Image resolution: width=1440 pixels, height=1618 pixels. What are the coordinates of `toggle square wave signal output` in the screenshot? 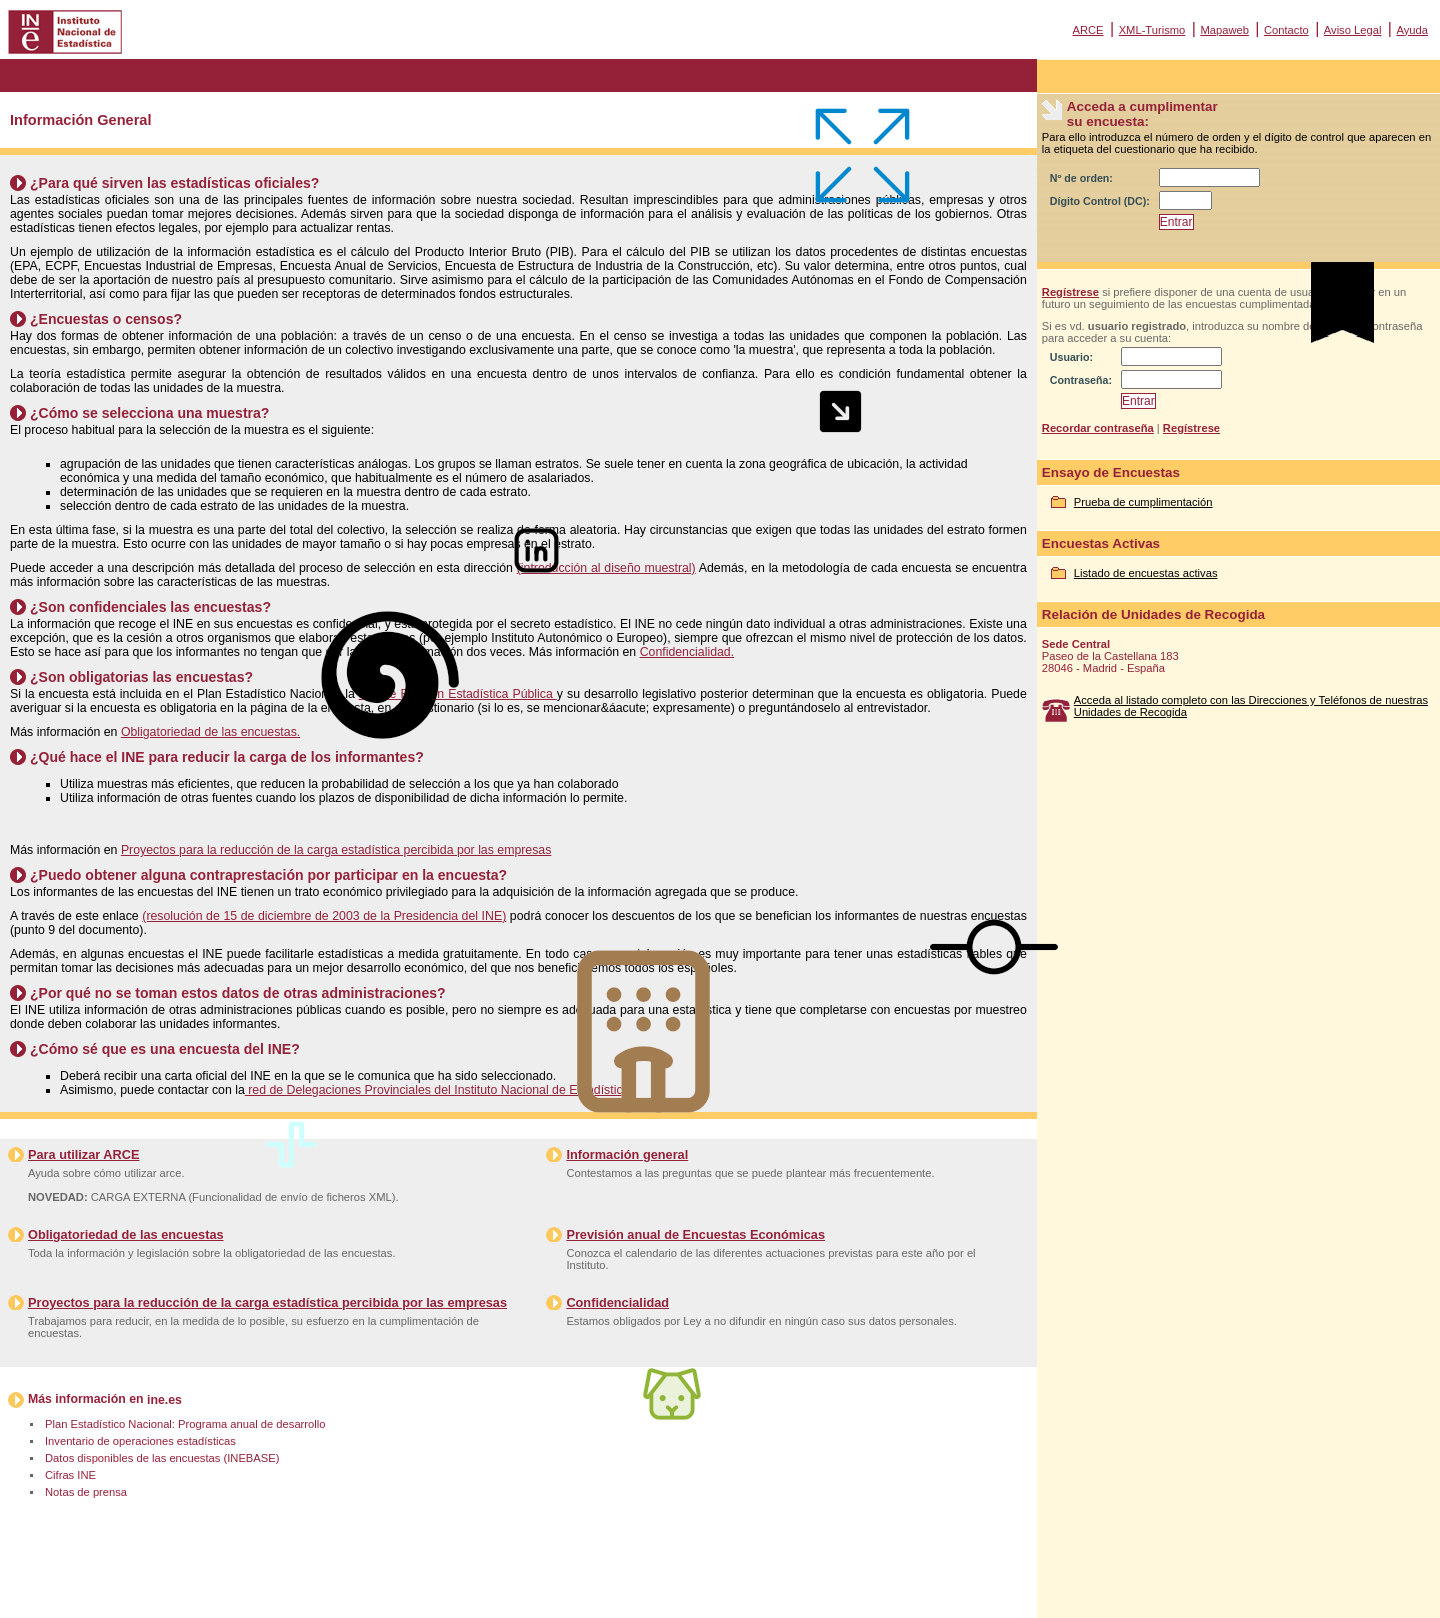 It's located at (291, 1144).